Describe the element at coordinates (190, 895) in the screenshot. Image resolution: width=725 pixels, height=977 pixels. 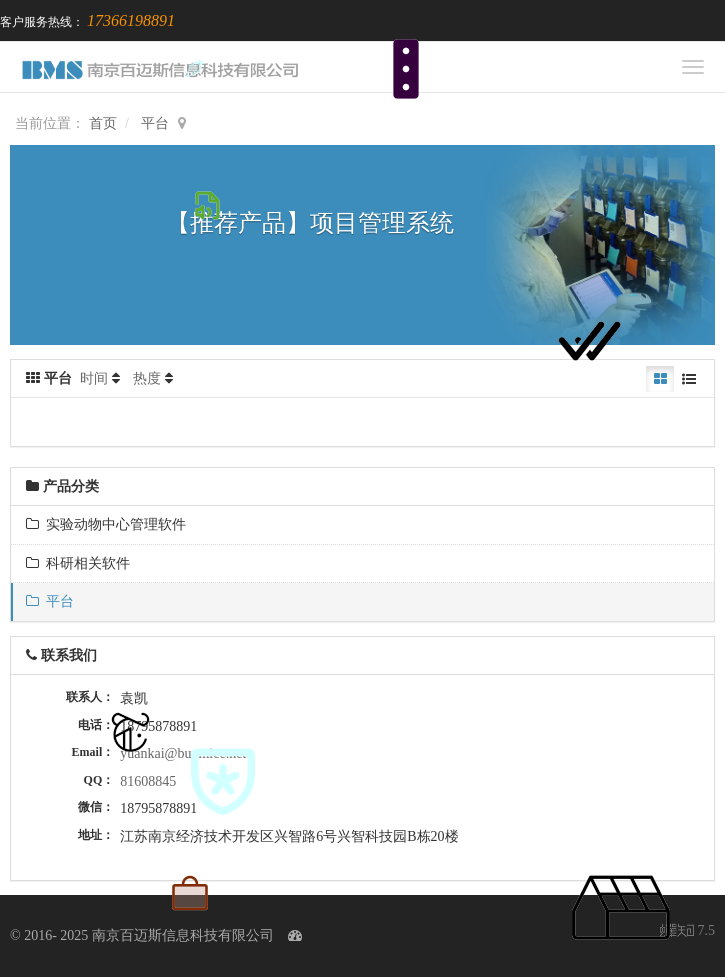
I see `view your shopping bag` at that location.